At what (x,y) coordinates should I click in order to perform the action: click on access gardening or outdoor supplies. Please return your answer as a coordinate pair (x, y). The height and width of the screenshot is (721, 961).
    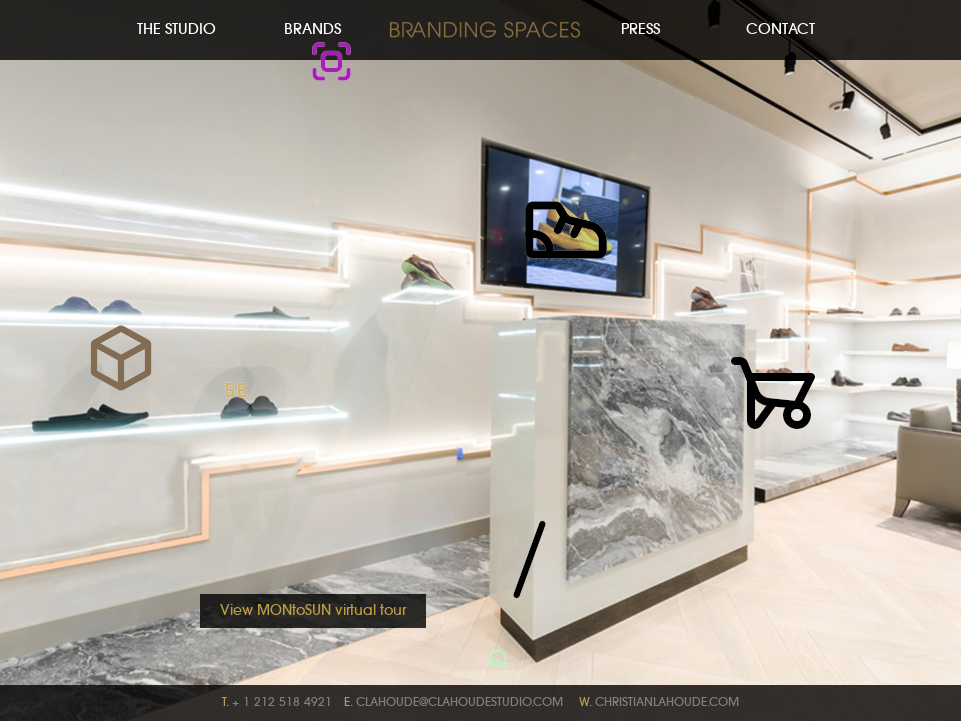
    Looking at the image, I should click on (775, 393).